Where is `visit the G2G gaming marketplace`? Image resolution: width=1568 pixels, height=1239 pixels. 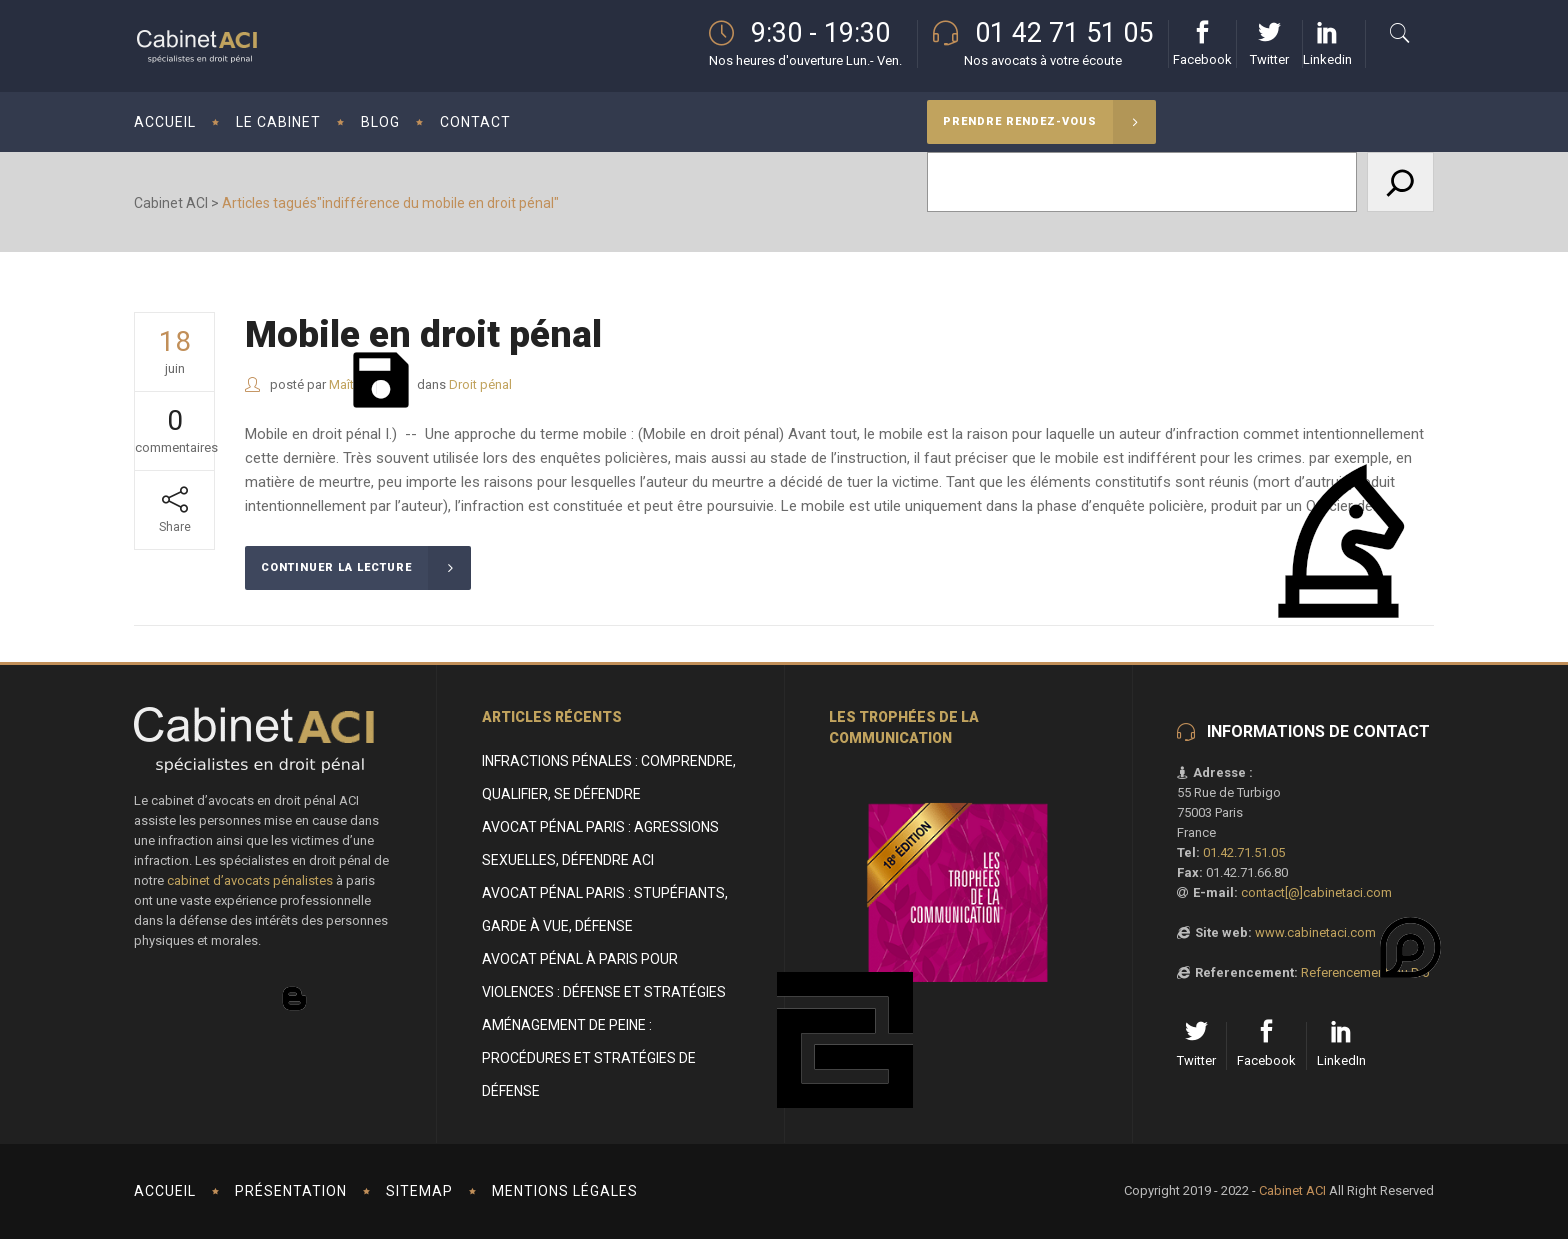
visit the G2G gaming marketplace is located at coordinates (845, 1040).